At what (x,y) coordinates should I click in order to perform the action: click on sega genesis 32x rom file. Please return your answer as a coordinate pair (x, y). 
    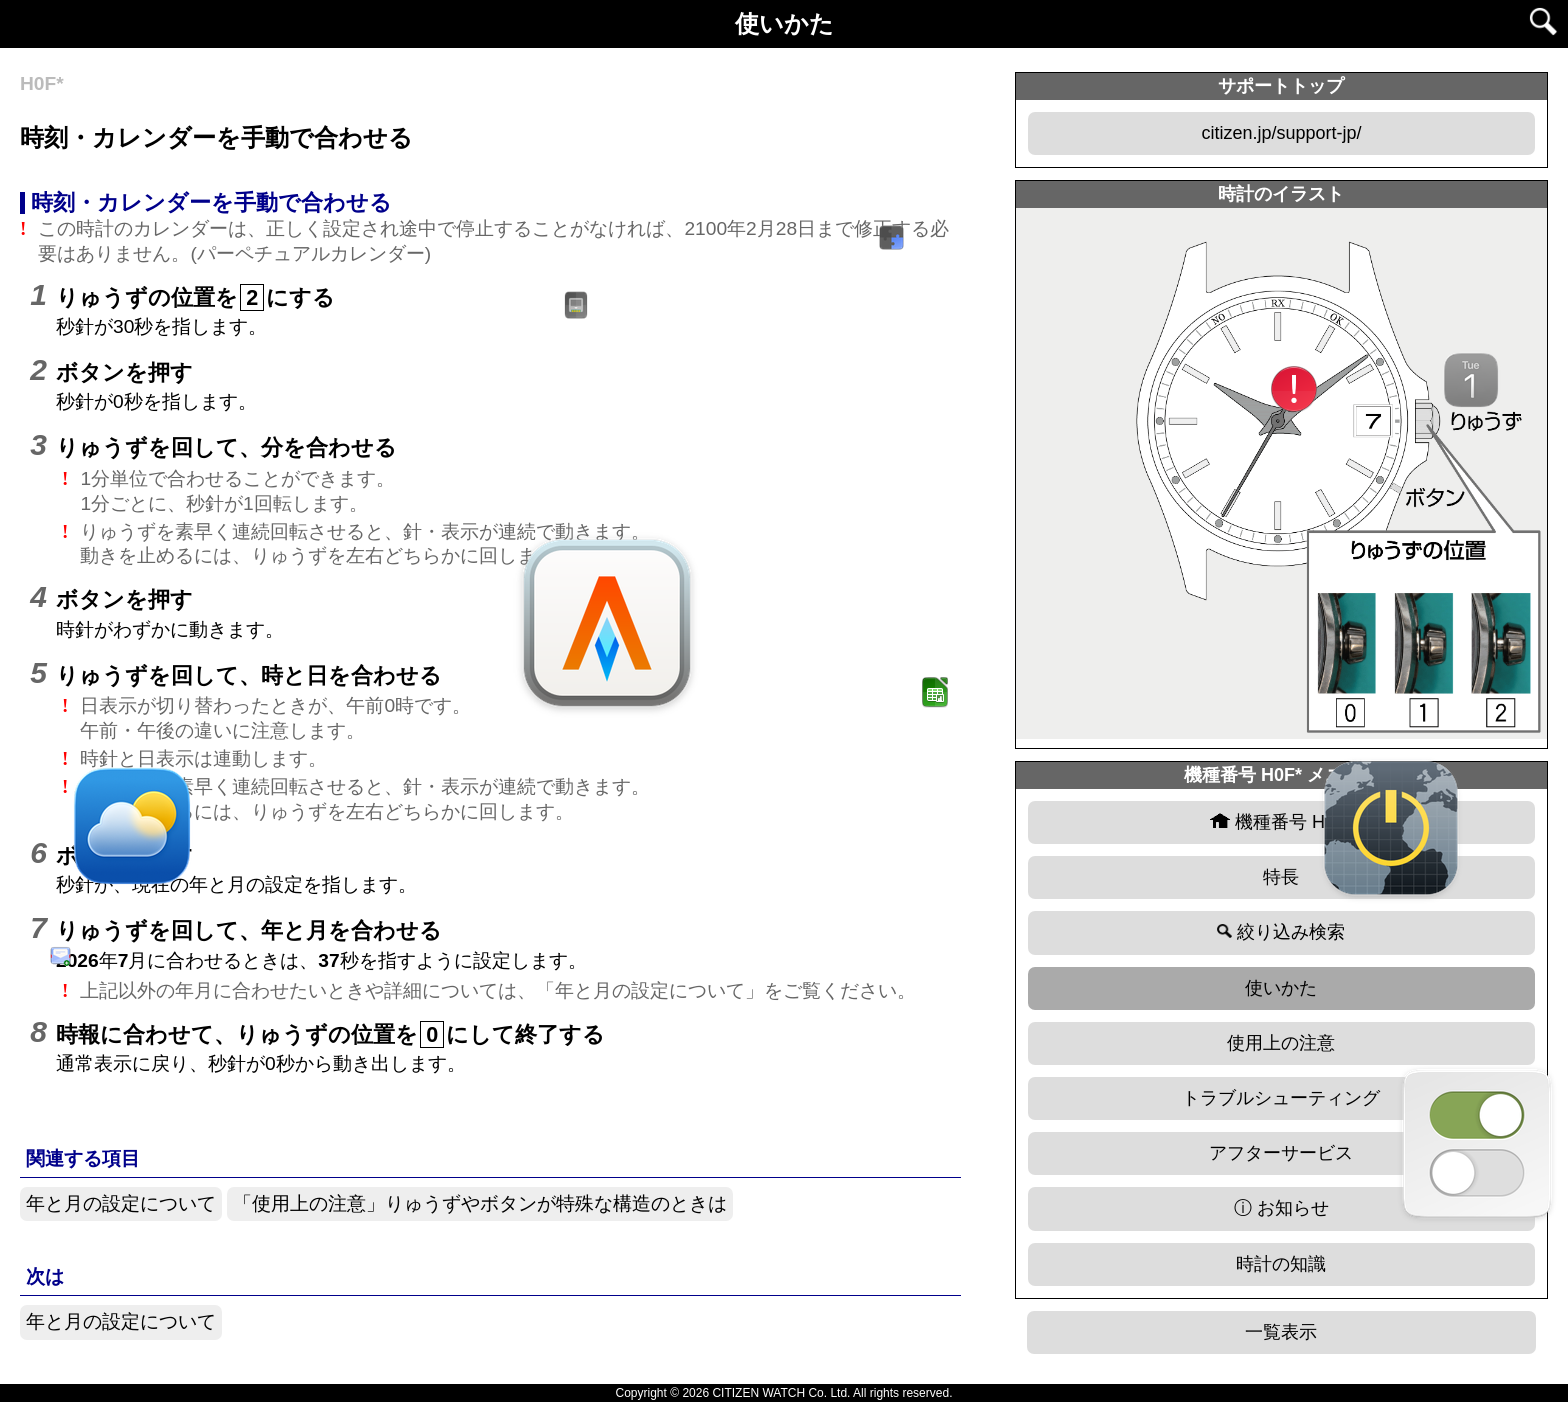
    Looking at the image, I should click on (576, 305).